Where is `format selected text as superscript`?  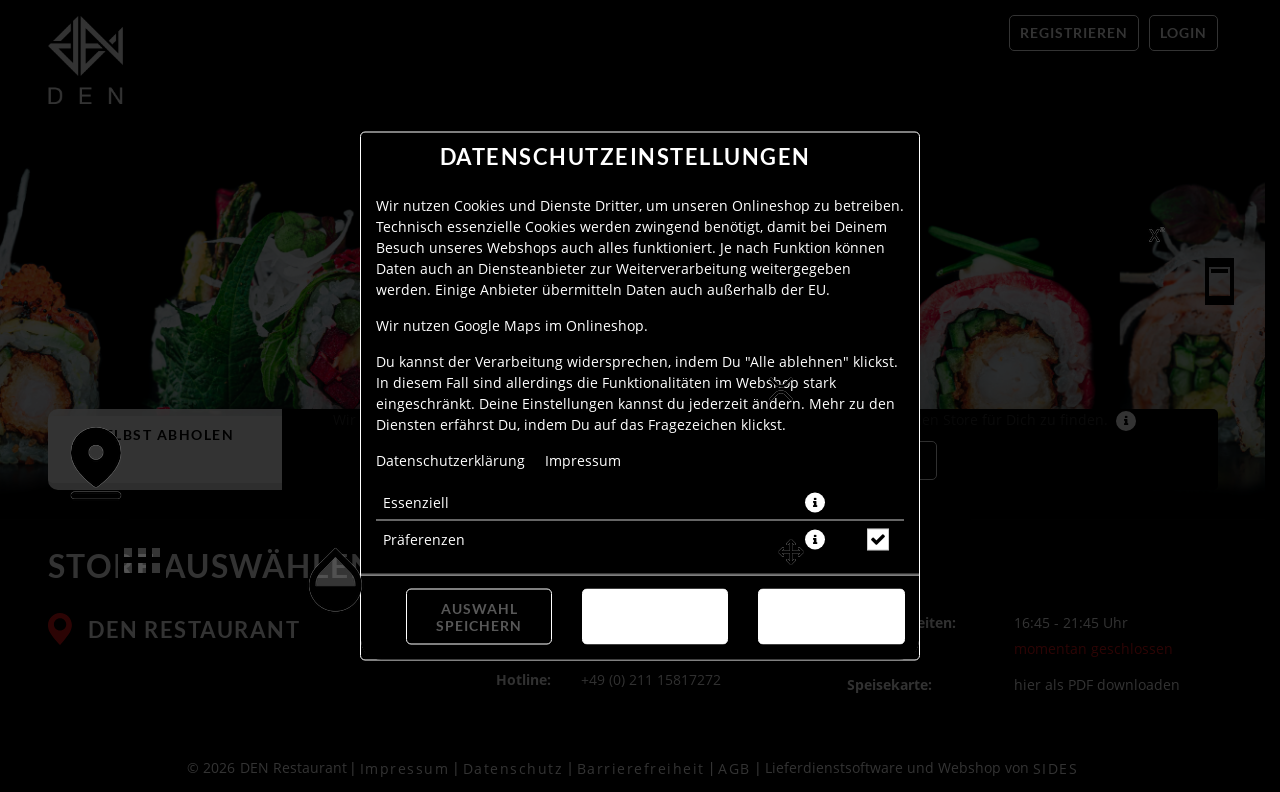 format selected text as superscript is located at coordinates (1154, 234).